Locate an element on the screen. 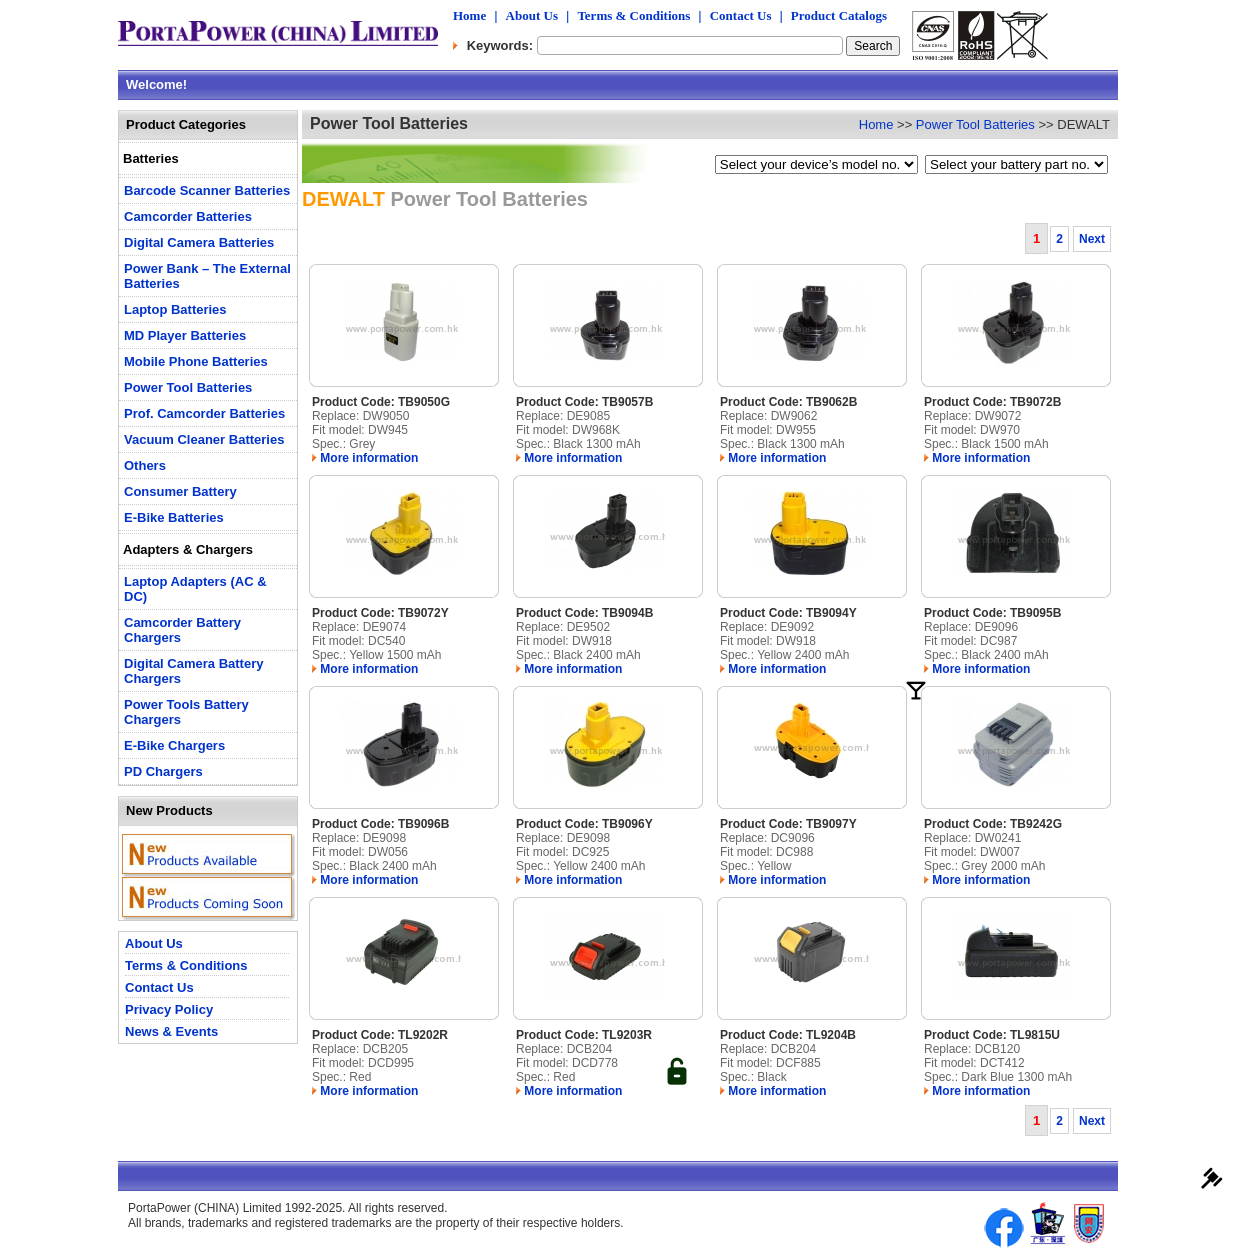 The height and width of the screenshot is (1251, 1236). unlock a secured item or account is located at coordinates (677, 1072).